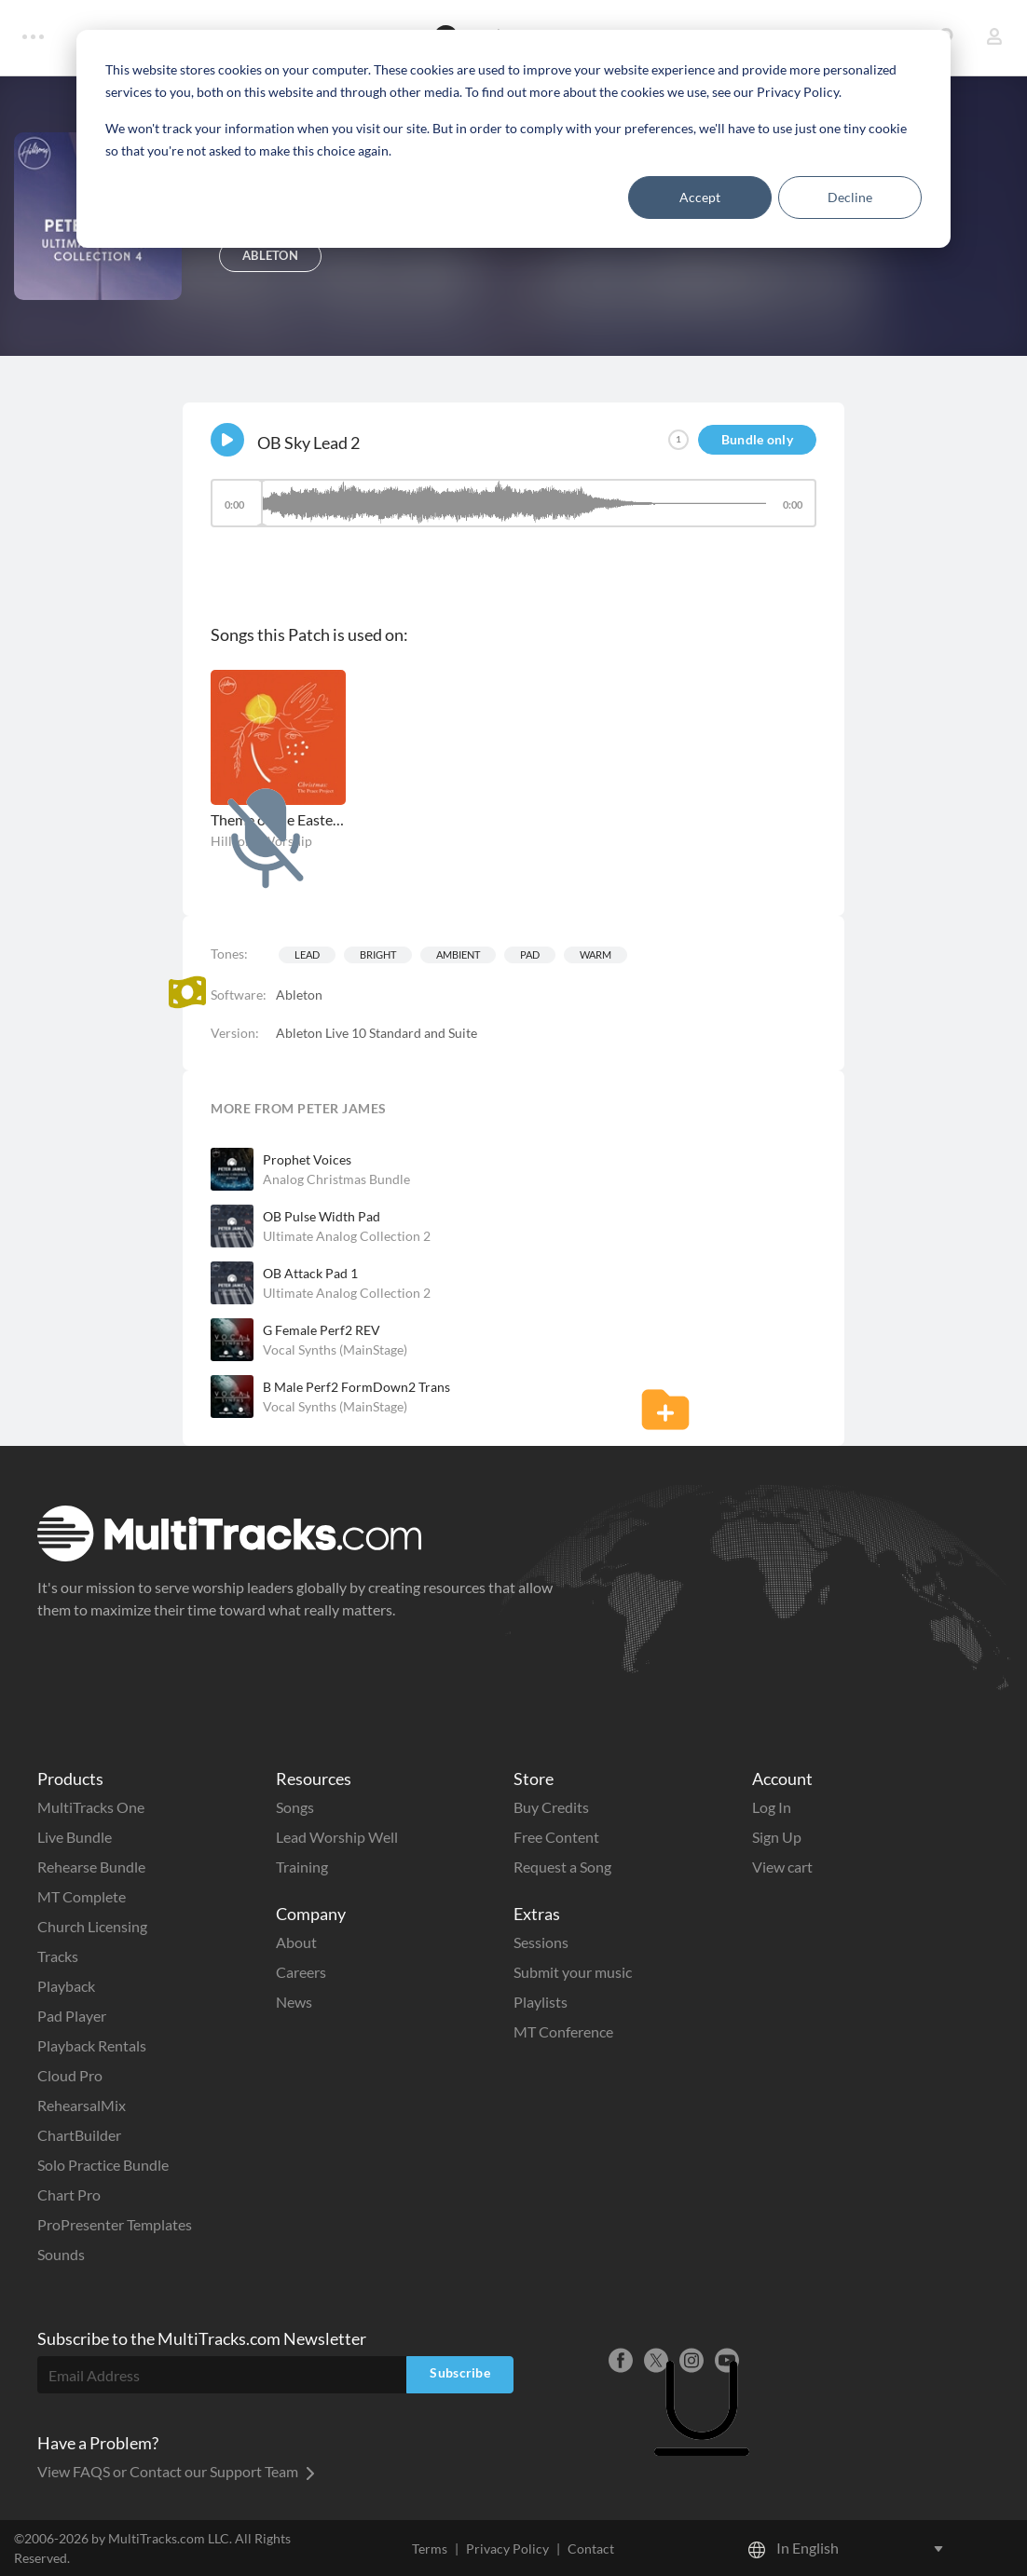  Describe the element at coordinates (665, 1410) in the screenshot. I see `create a new folder` at that location.